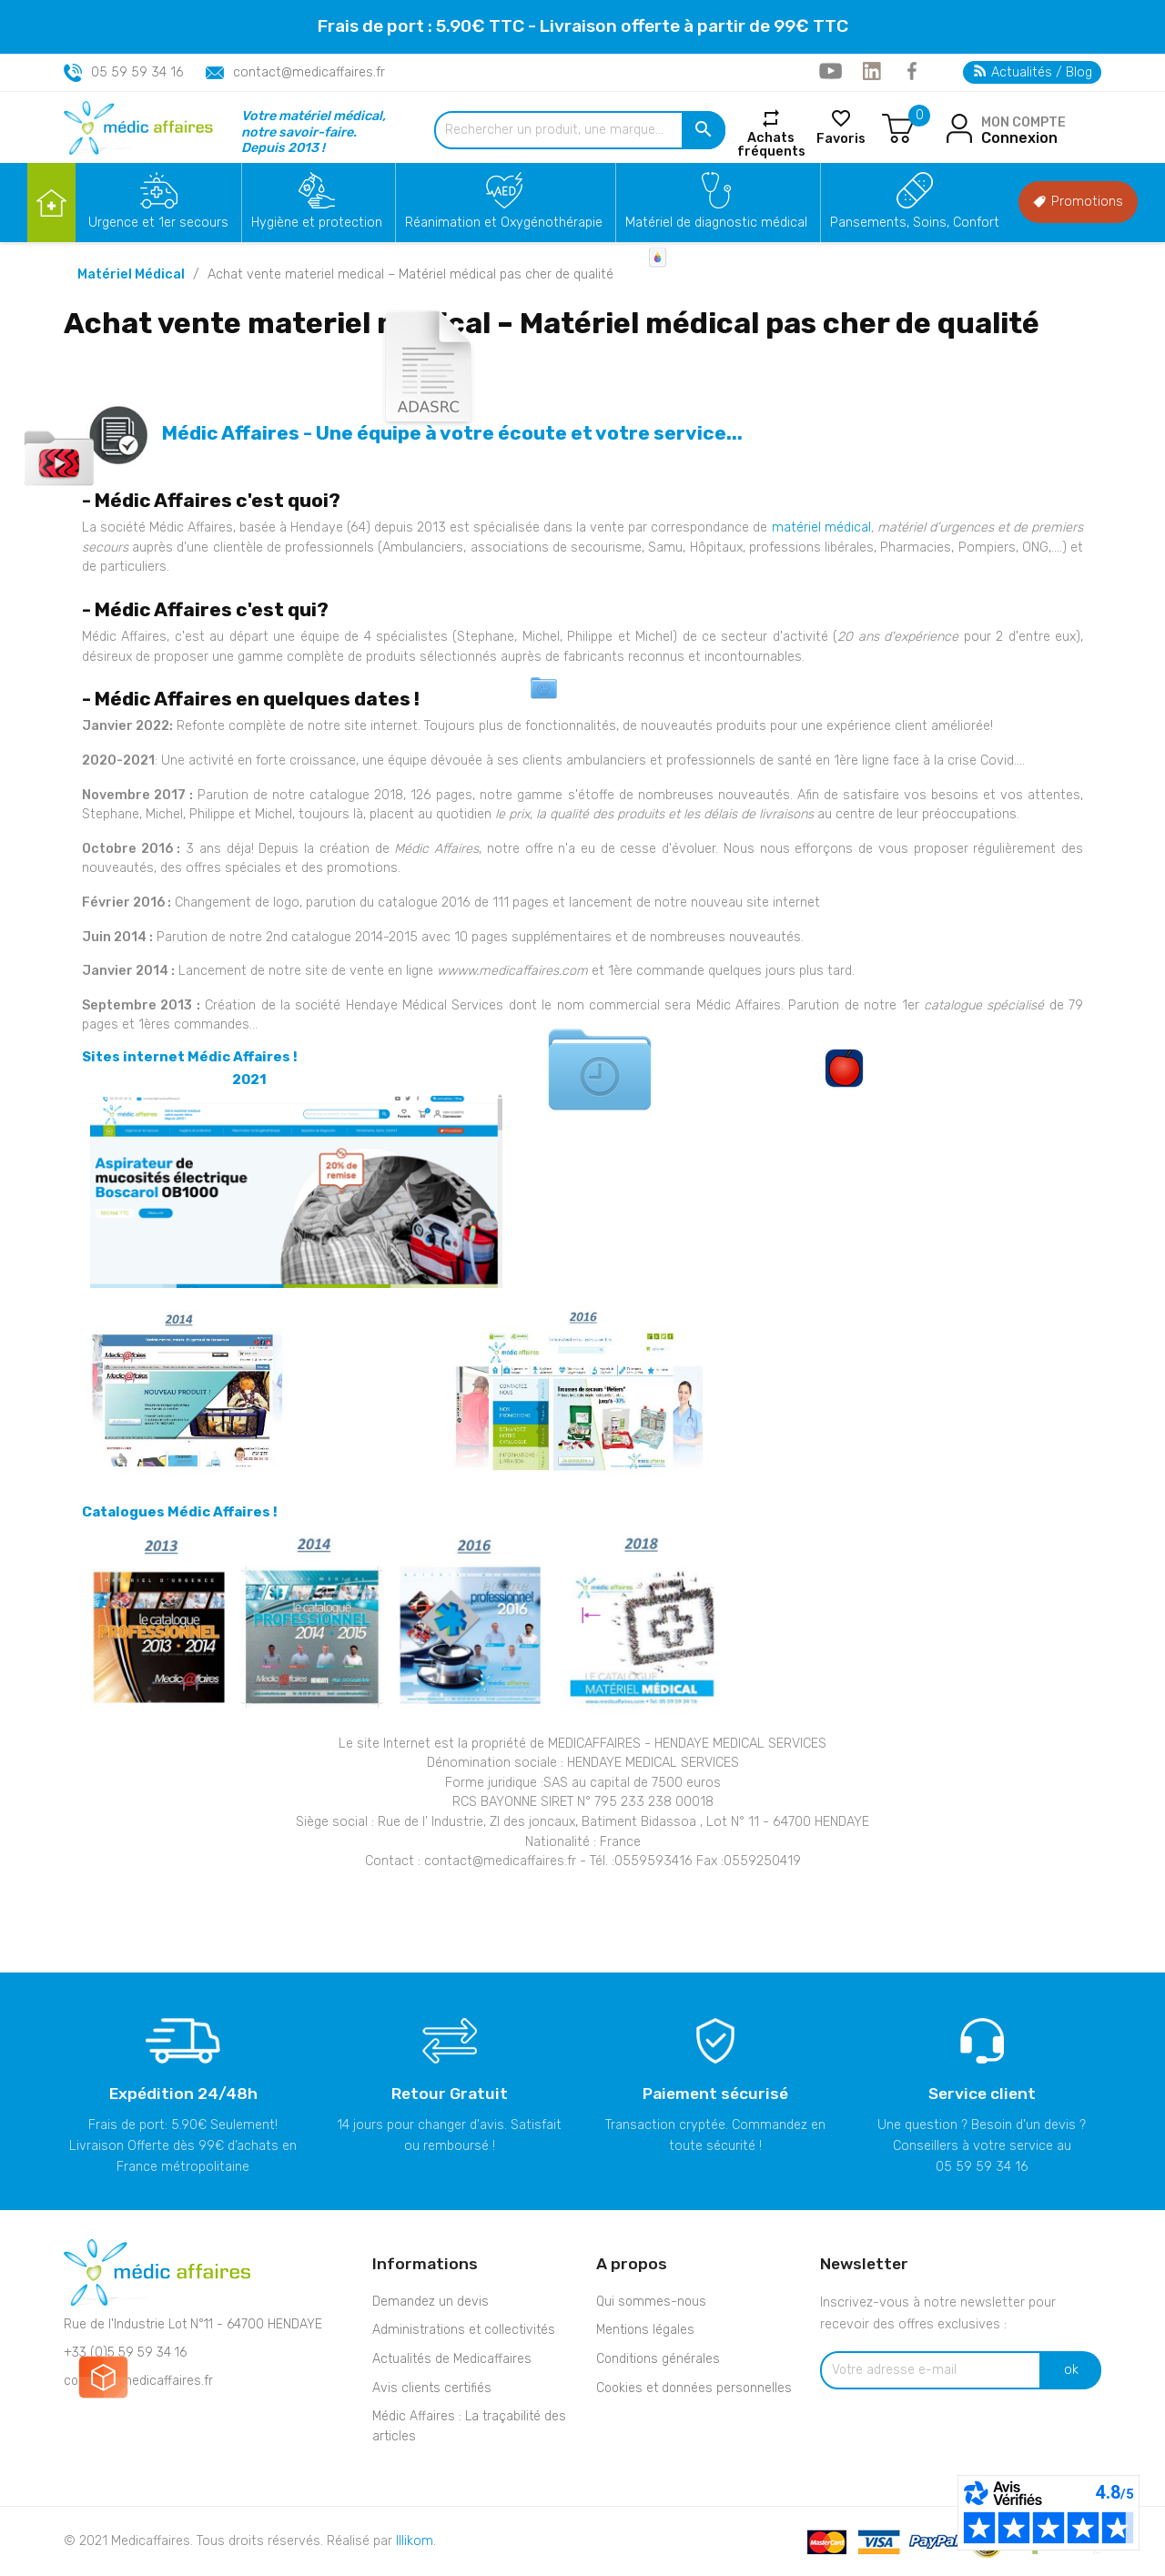 The width and height of the screenshot is (1165, 2576). What do you see at coordinates (58, 460) in the screenshot?
I see `open PewDiePie YouTube channel folder` at bounding box center [58, 460].